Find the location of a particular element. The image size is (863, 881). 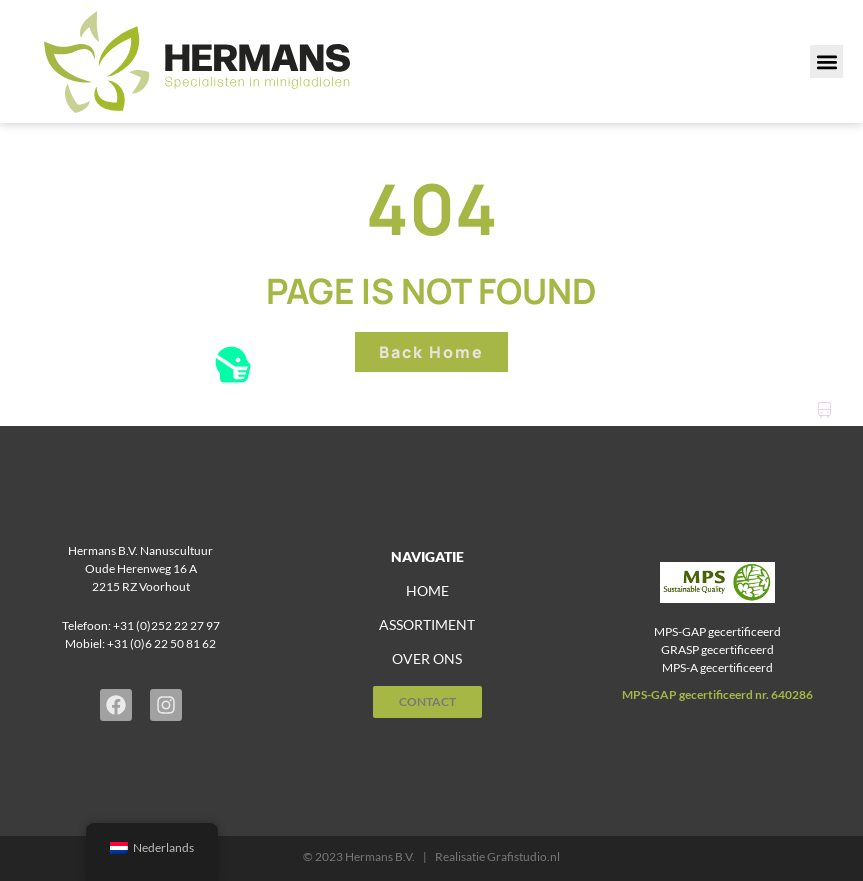

indicates face mask required is located at coordinates (233, 364).